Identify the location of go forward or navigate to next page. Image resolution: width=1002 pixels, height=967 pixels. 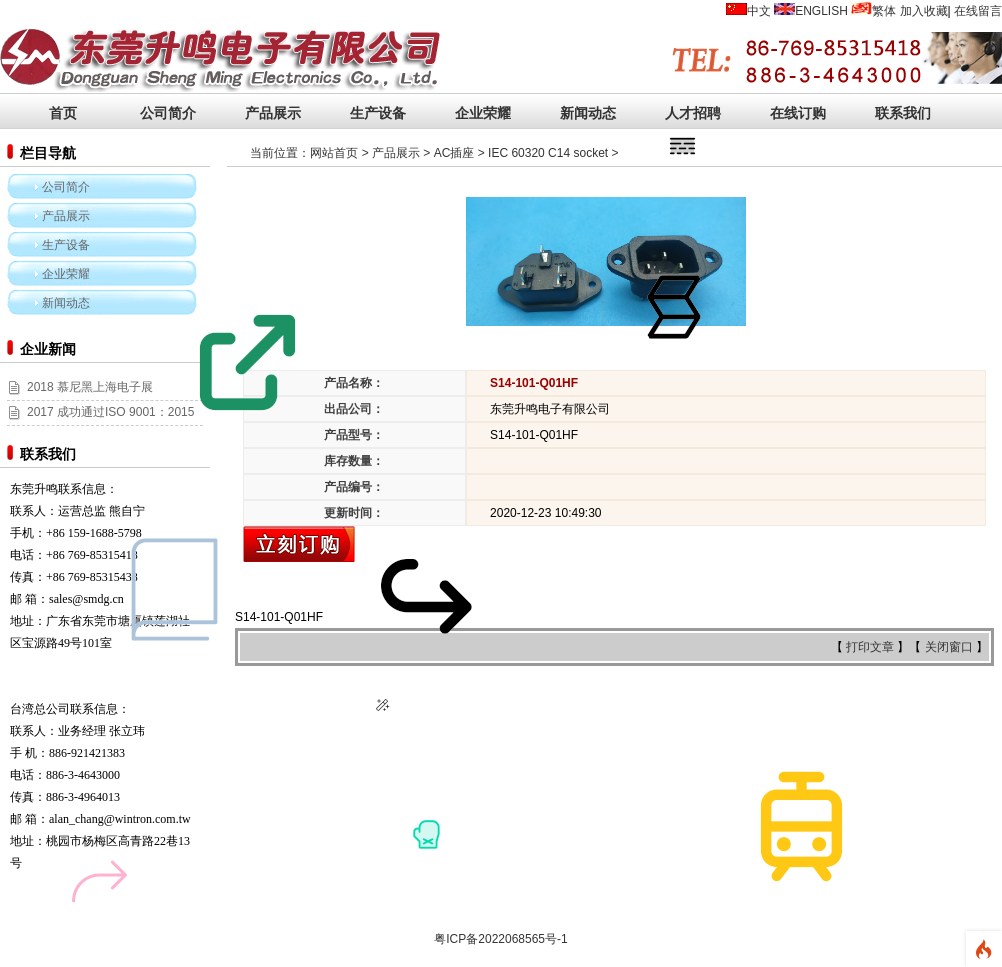
(429, 591).